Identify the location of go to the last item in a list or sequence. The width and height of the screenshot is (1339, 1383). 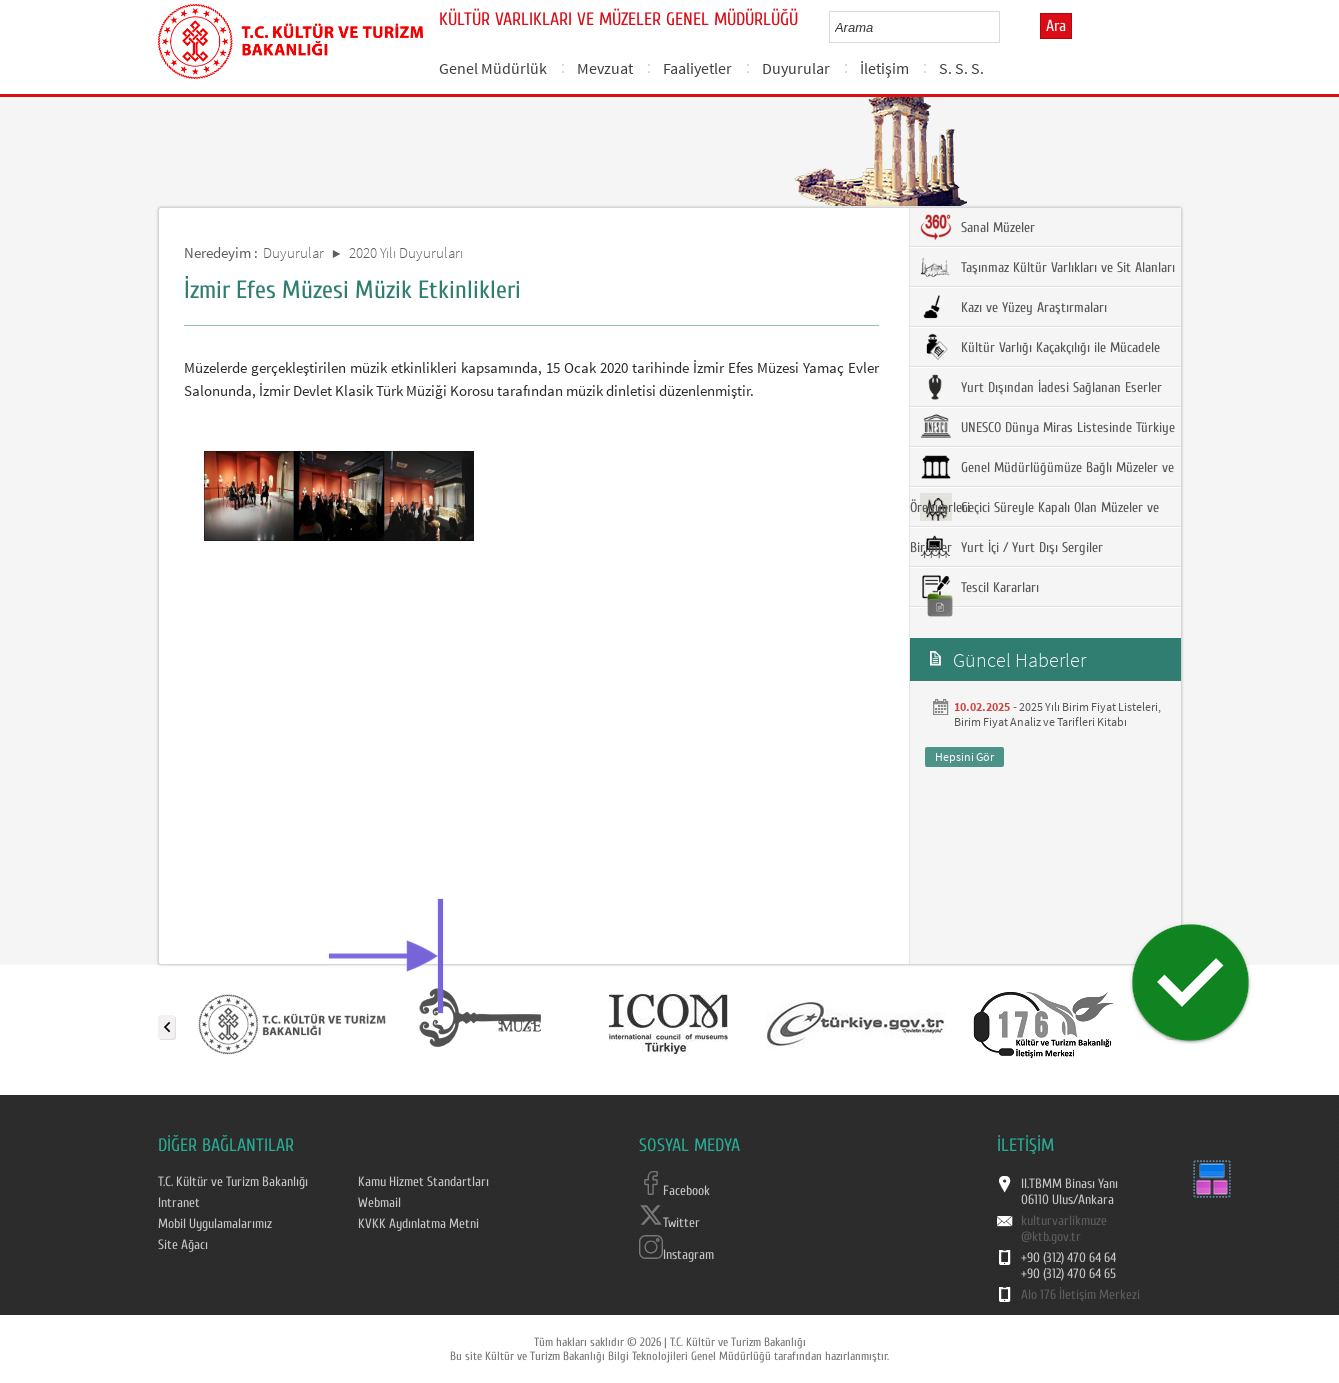
(386, 956).